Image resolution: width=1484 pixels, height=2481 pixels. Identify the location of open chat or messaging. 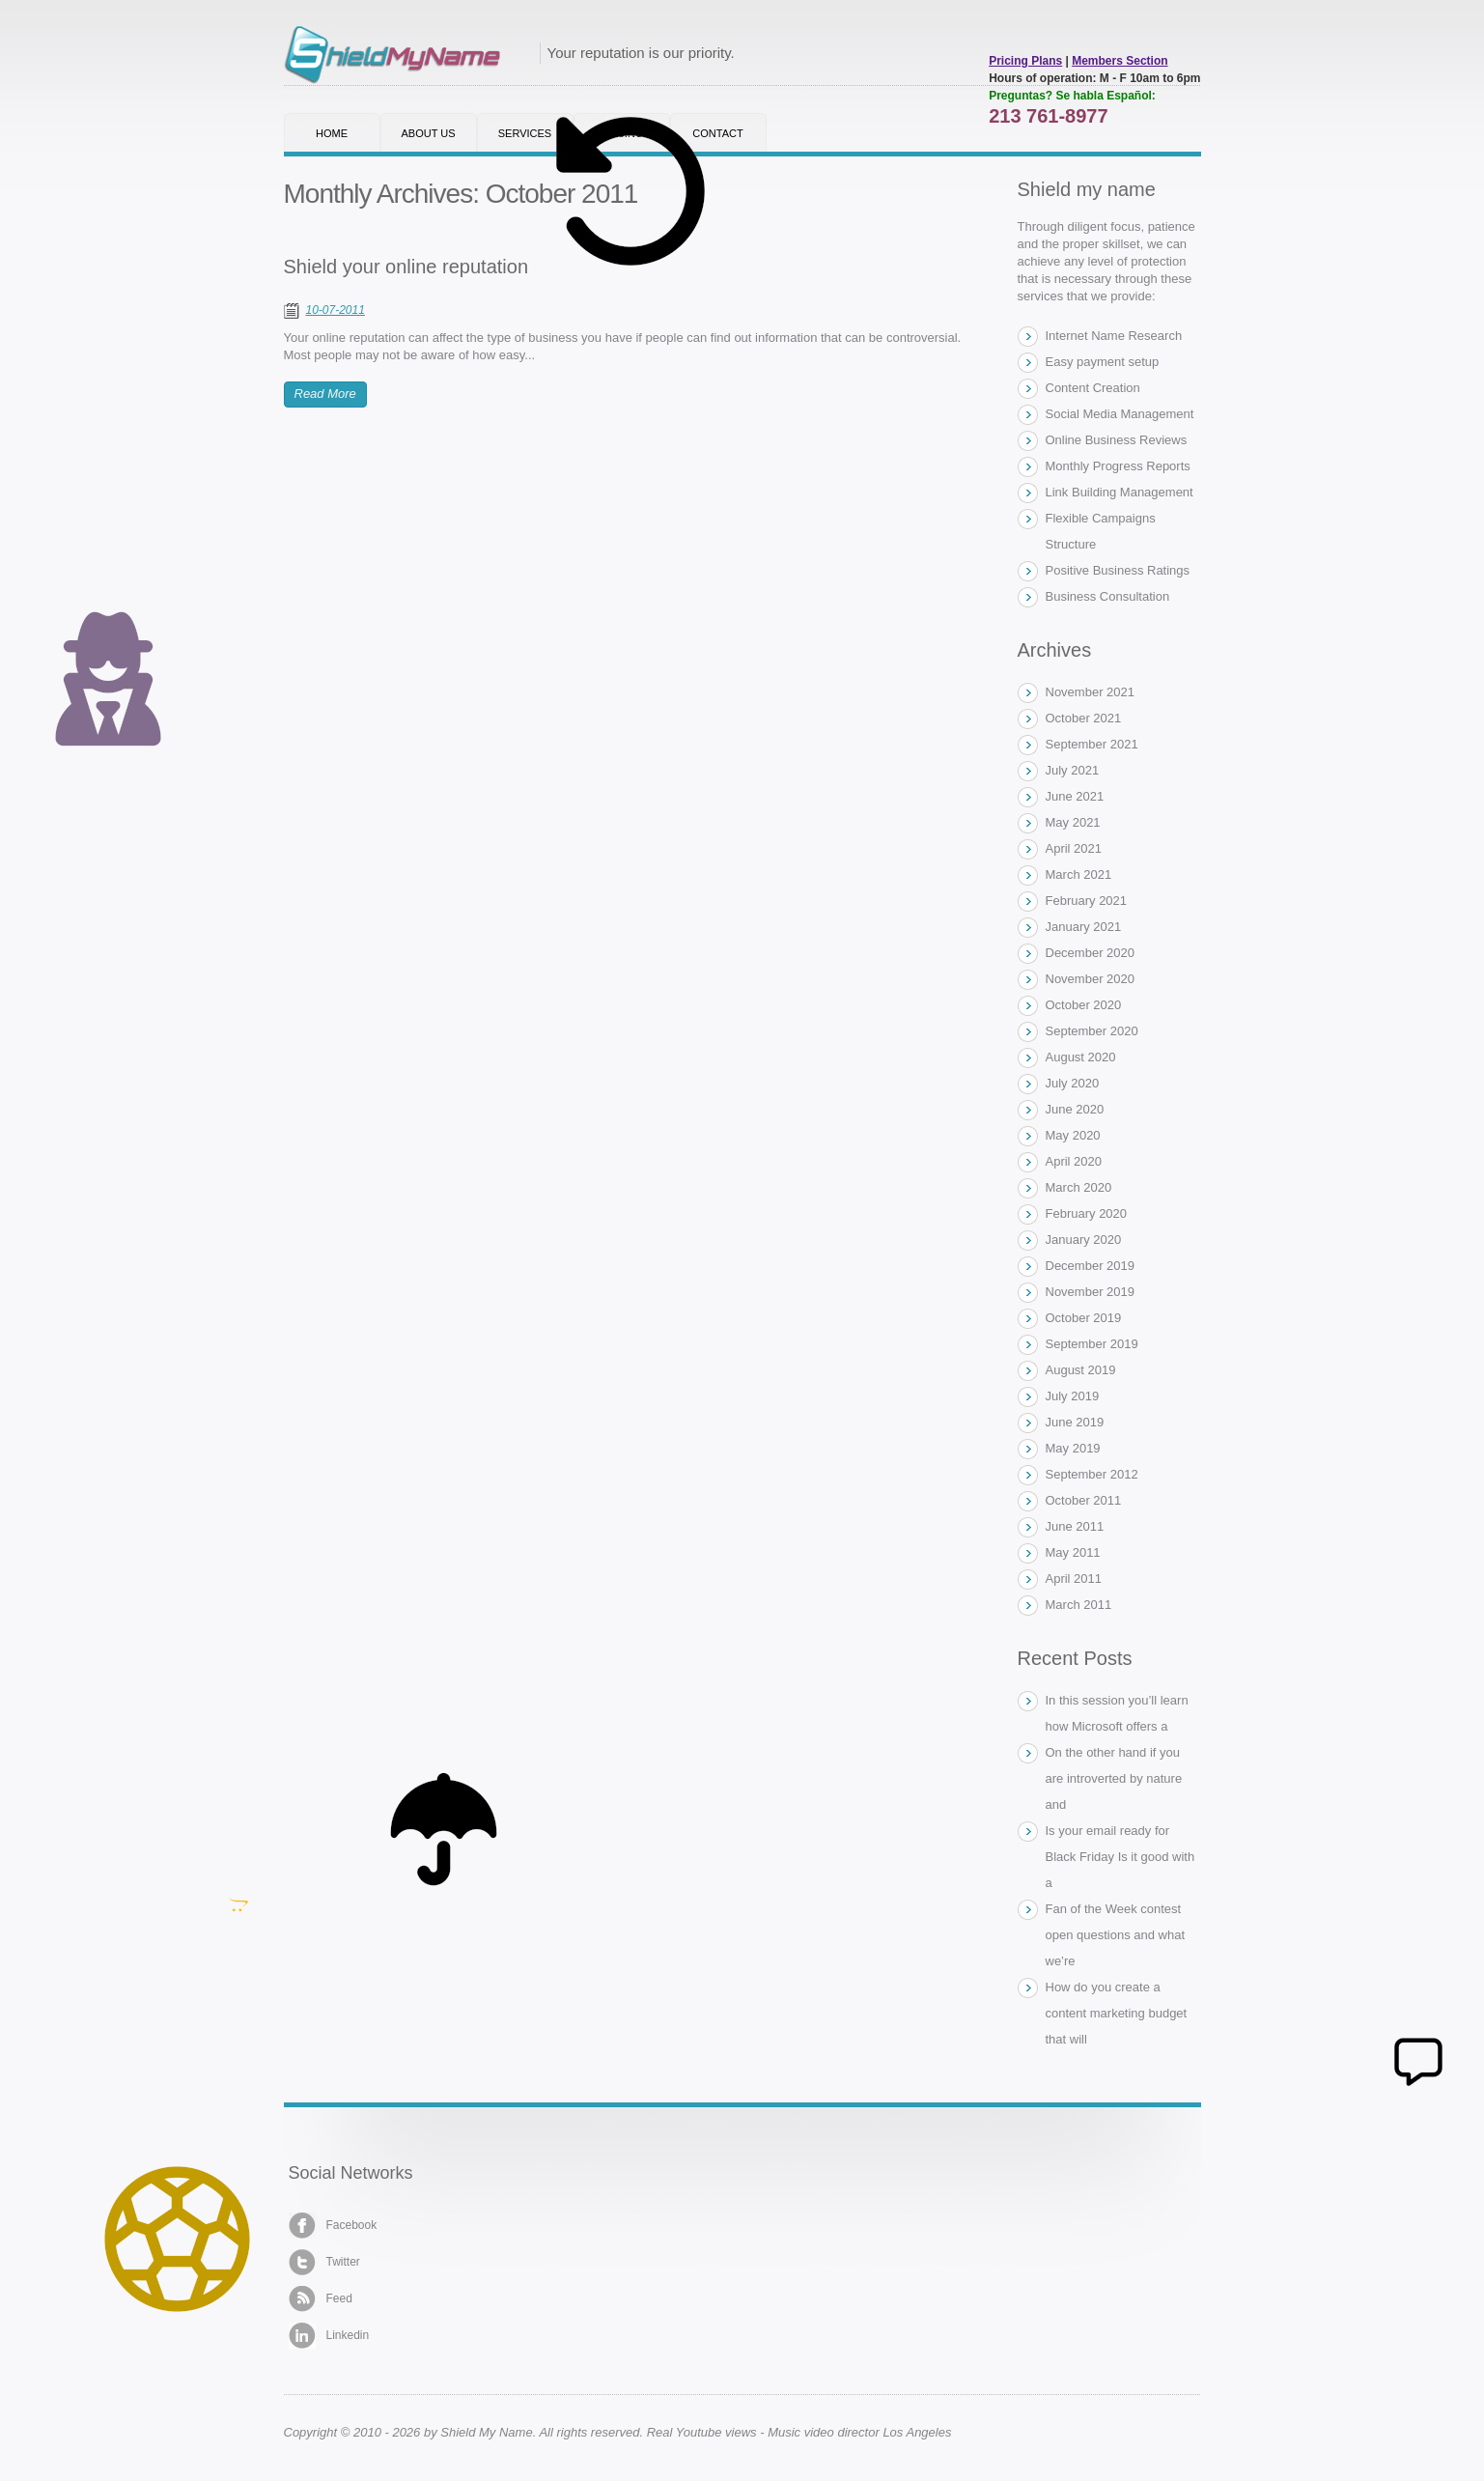
(1418, 2059).